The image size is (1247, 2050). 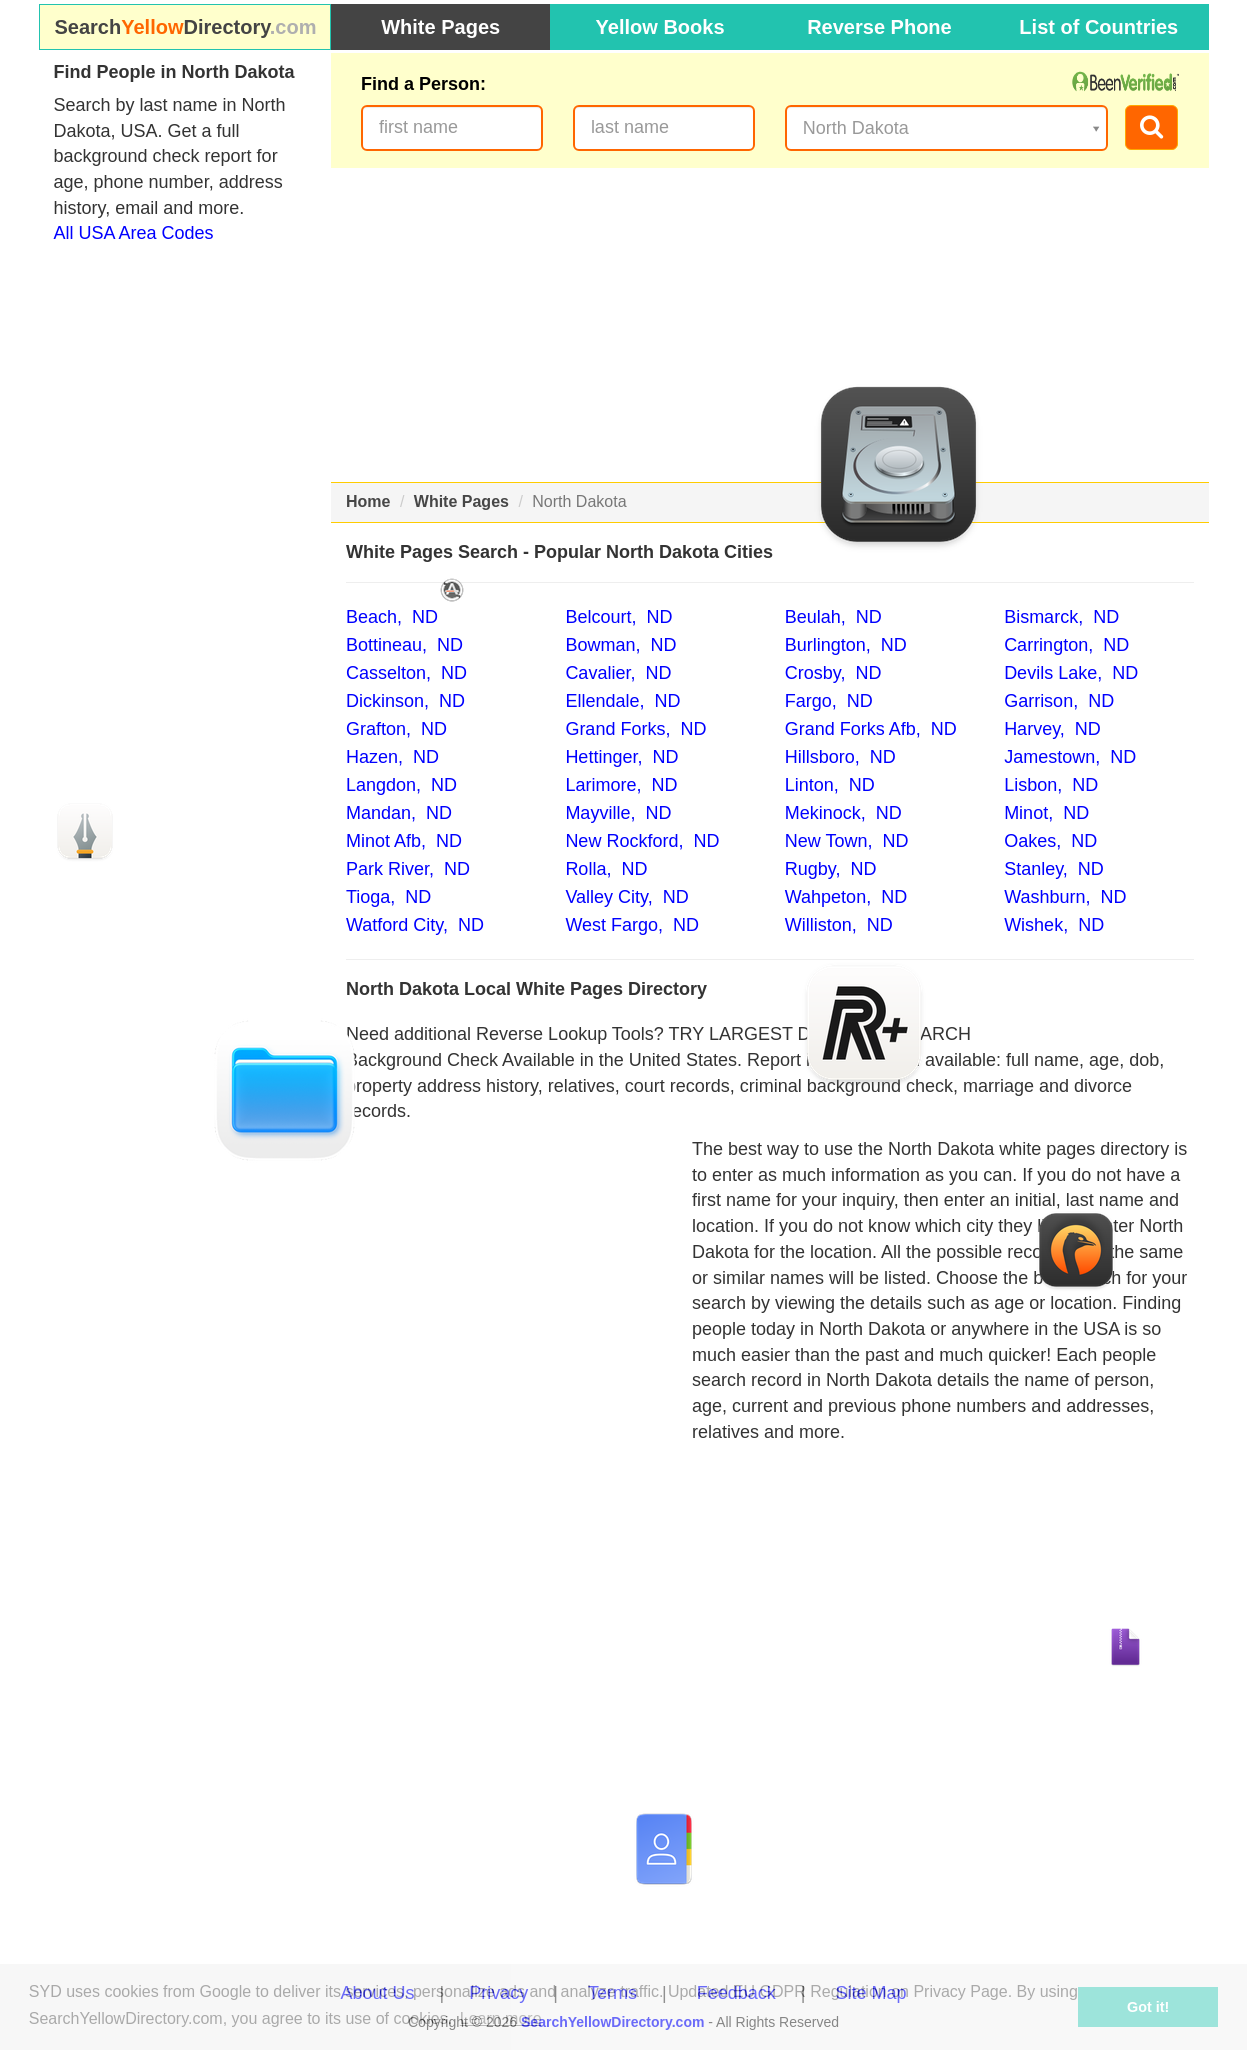 What do you see at coordinates (864, 1023) in the screenshot?
I see `open RetroPlus retro gaming app` at bounding box center [864, 1023].